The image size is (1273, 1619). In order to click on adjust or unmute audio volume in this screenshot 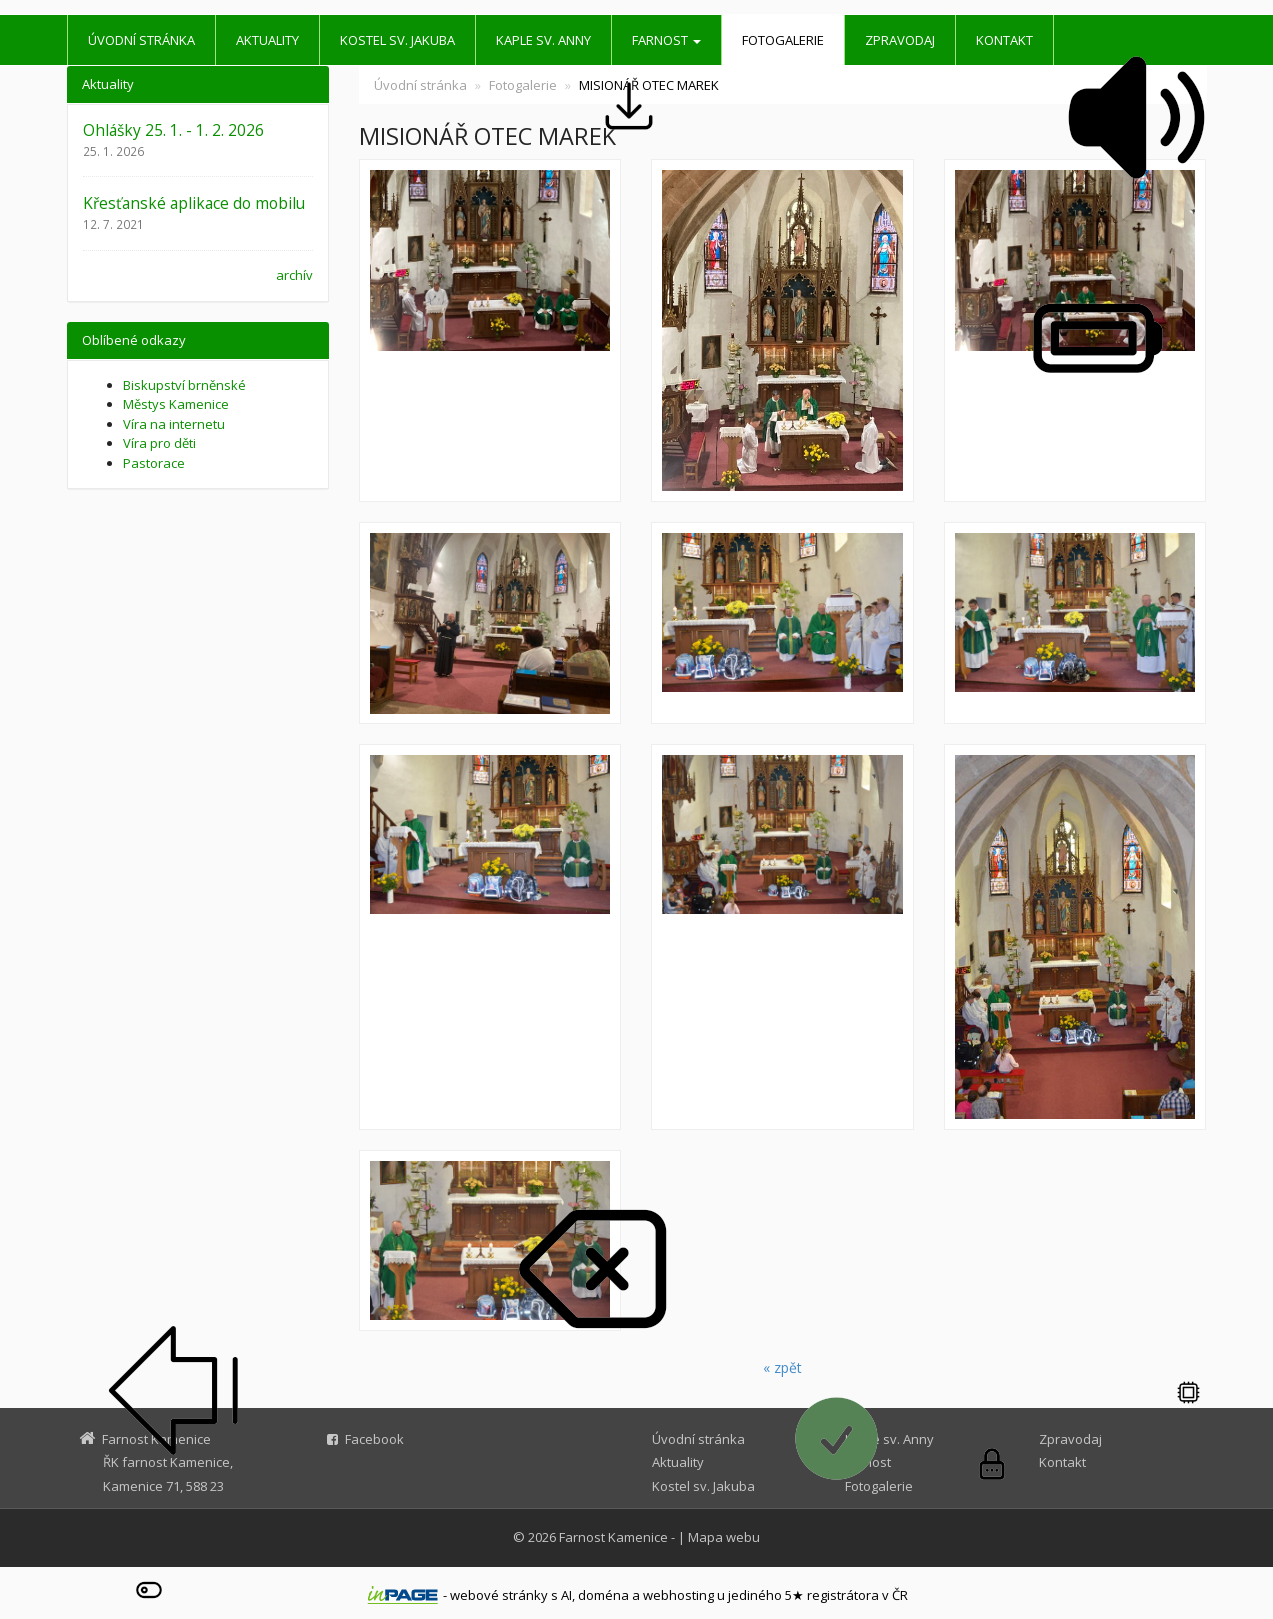, I will do `click(1136, 117)`.